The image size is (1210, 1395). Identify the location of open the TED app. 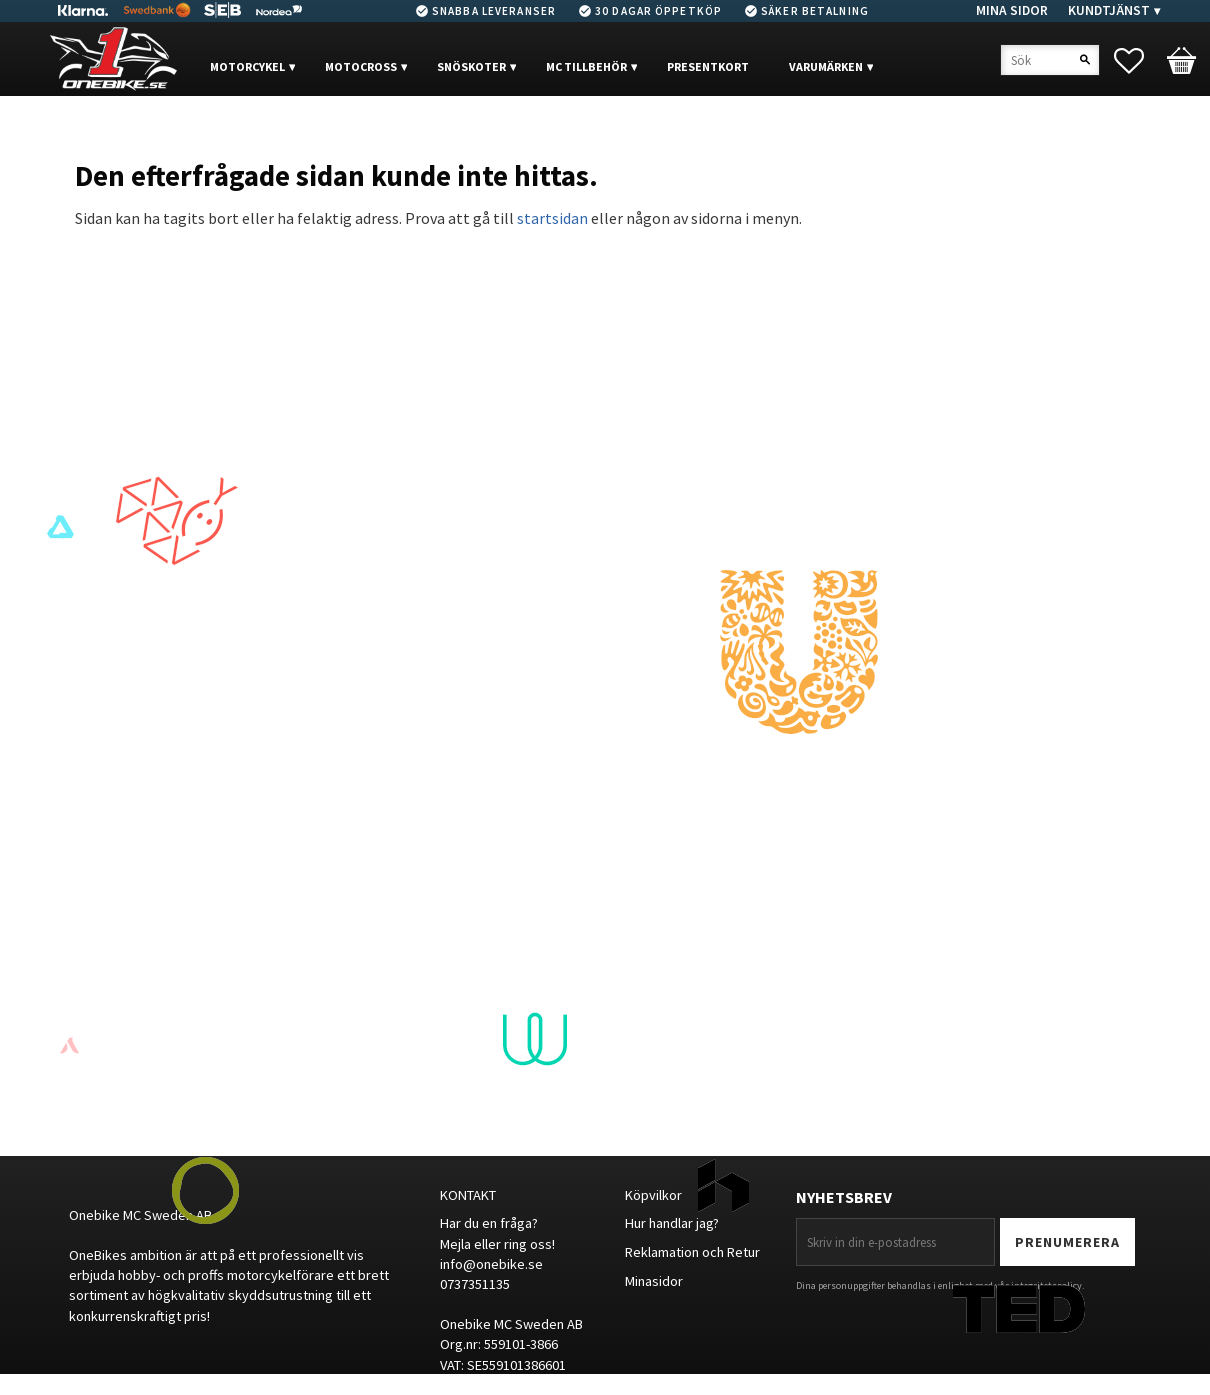
(1019, 1309).